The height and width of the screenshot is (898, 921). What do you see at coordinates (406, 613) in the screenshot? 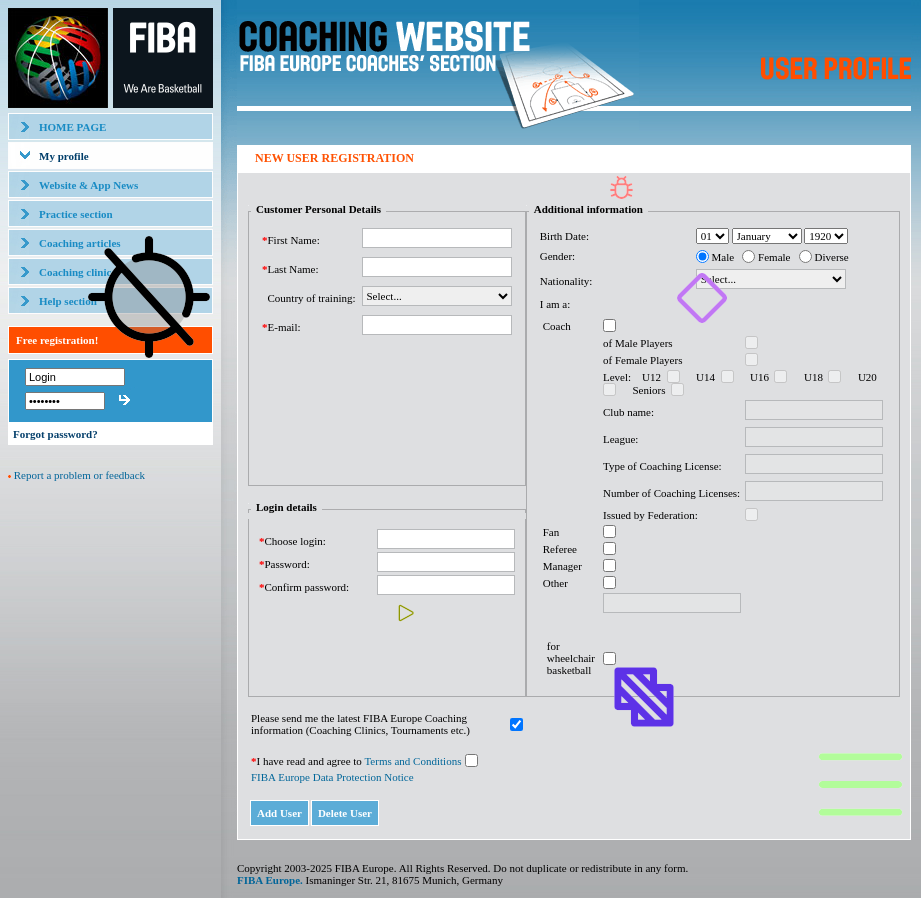
I see `play media or video content` at bounding box center [406, 613].